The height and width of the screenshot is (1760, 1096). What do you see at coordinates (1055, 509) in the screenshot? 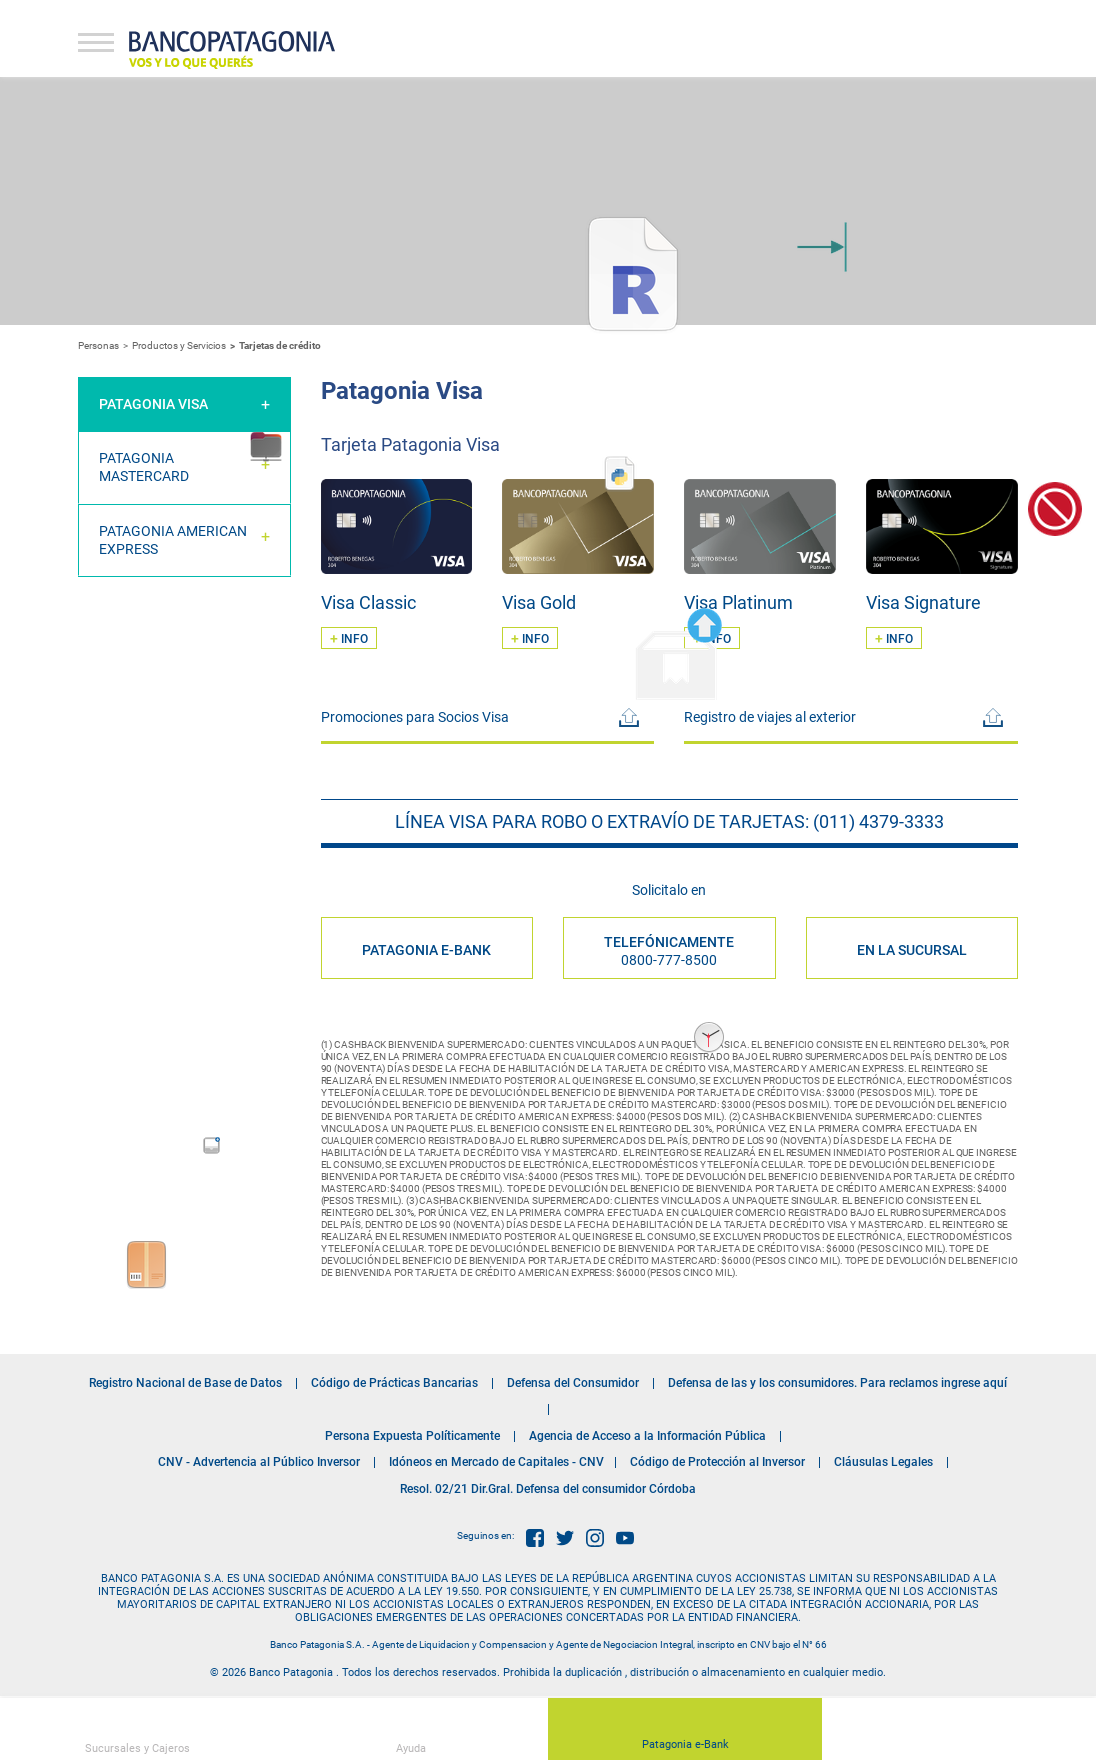
I see `clear or delete text from an input field` at bounding box center [1055, 509].